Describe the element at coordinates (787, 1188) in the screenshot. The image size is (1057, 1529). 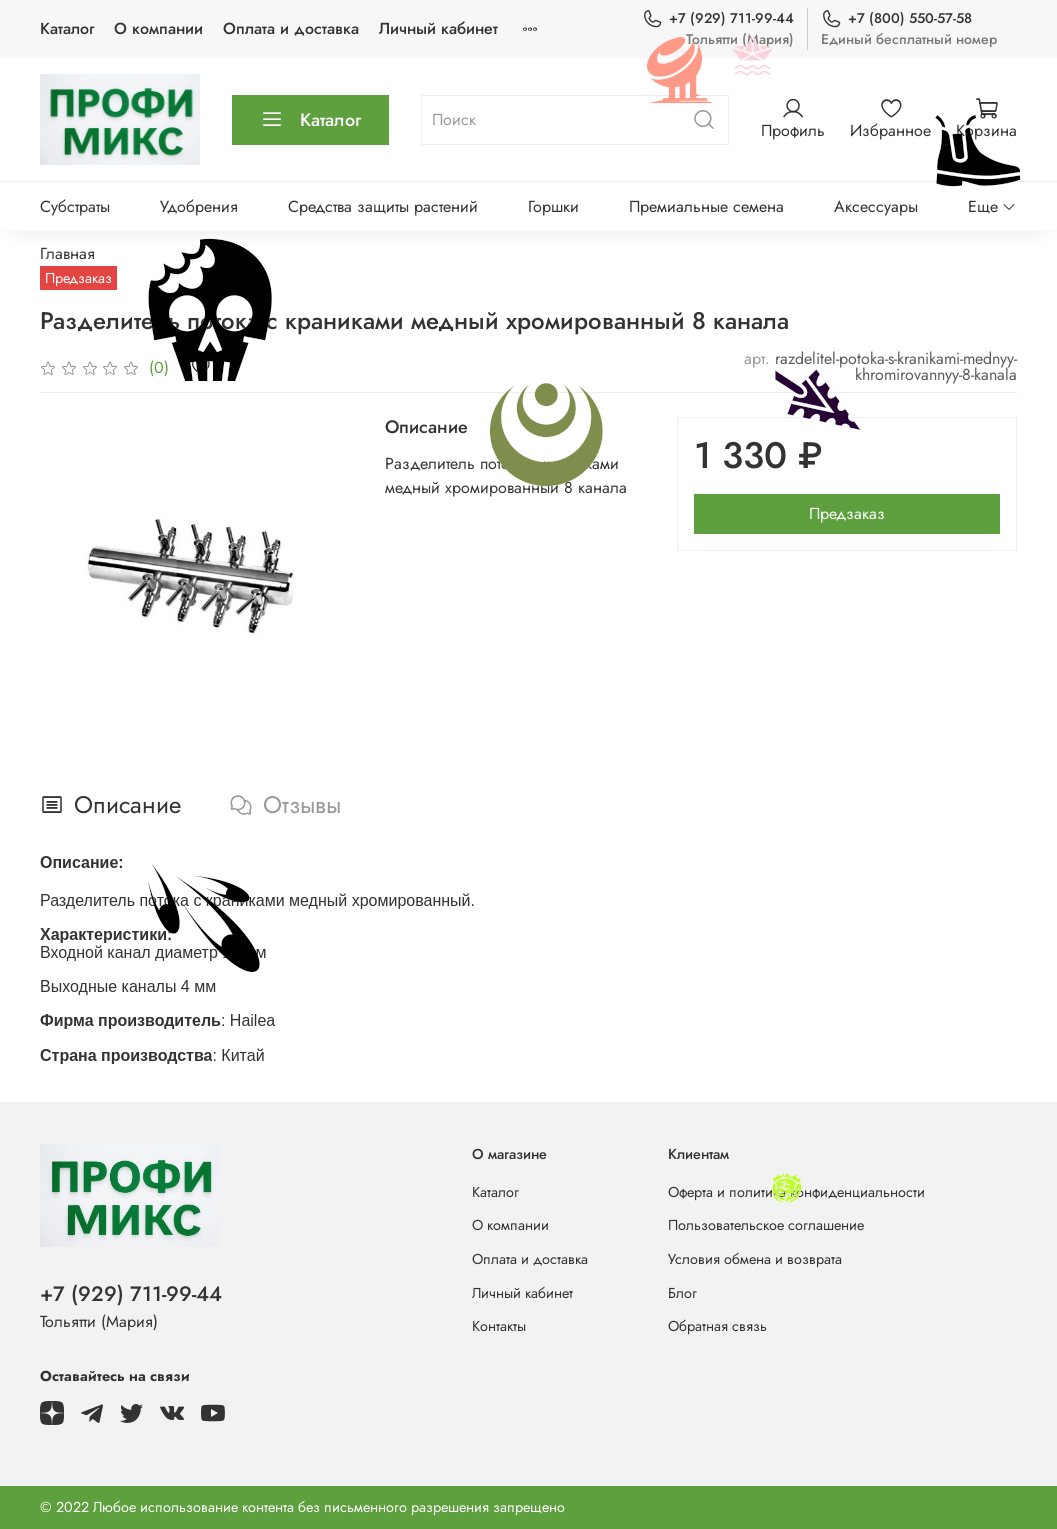
I see `cabbage vegetable item in a farming or cooking game` at that location.